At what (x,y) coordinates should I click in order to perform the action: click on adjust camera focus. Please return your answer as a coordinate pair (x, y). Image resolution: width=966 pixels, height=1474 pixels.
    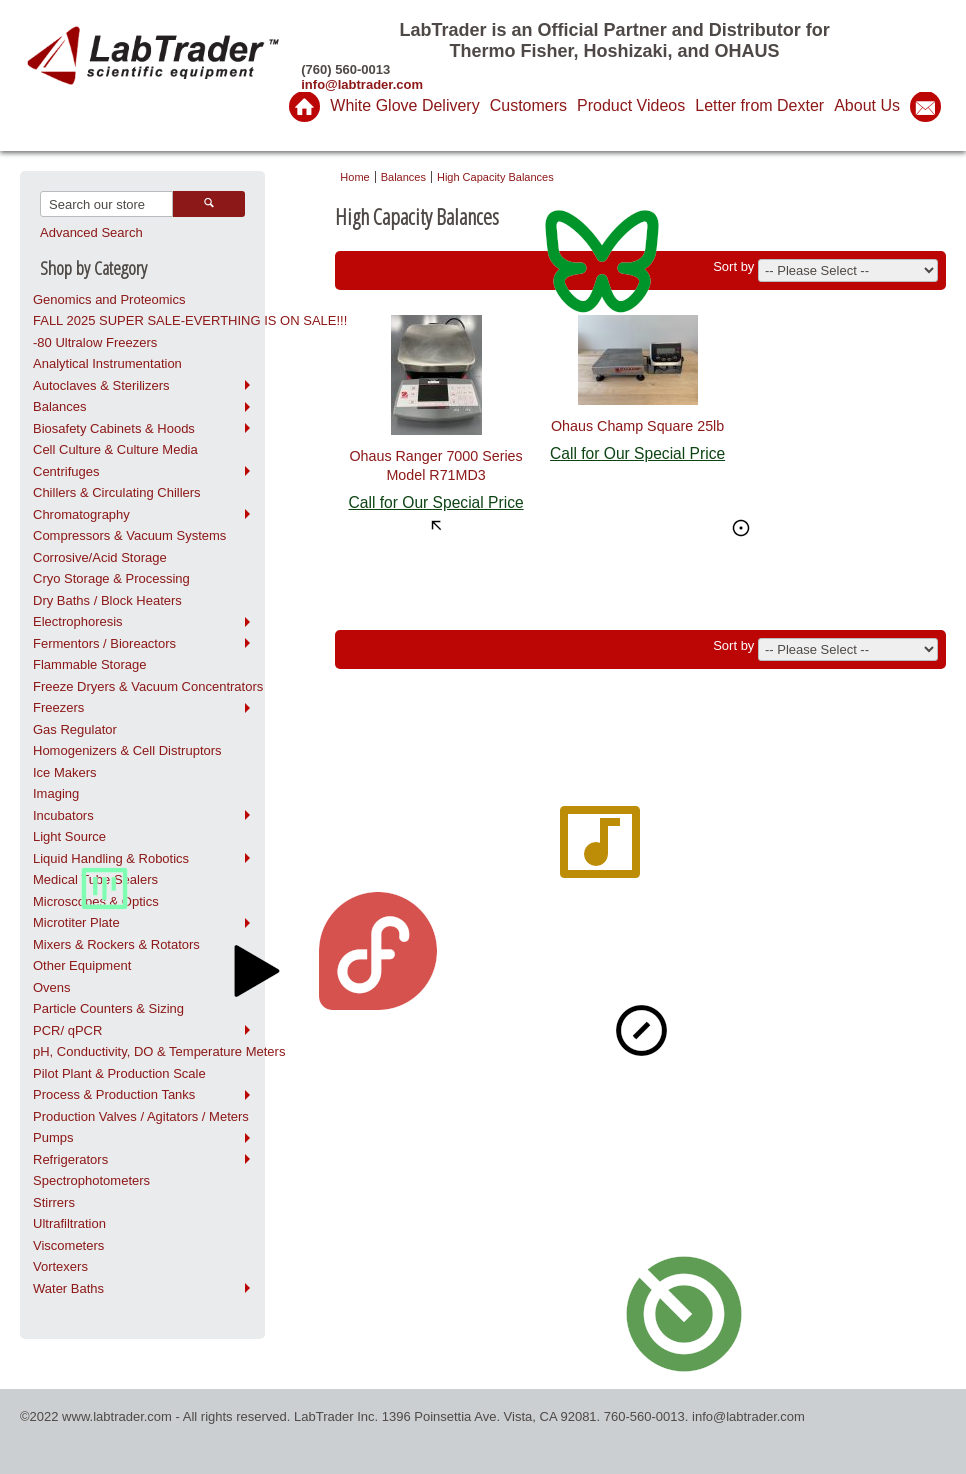
    Looking at the image, I should click on (741, 528).